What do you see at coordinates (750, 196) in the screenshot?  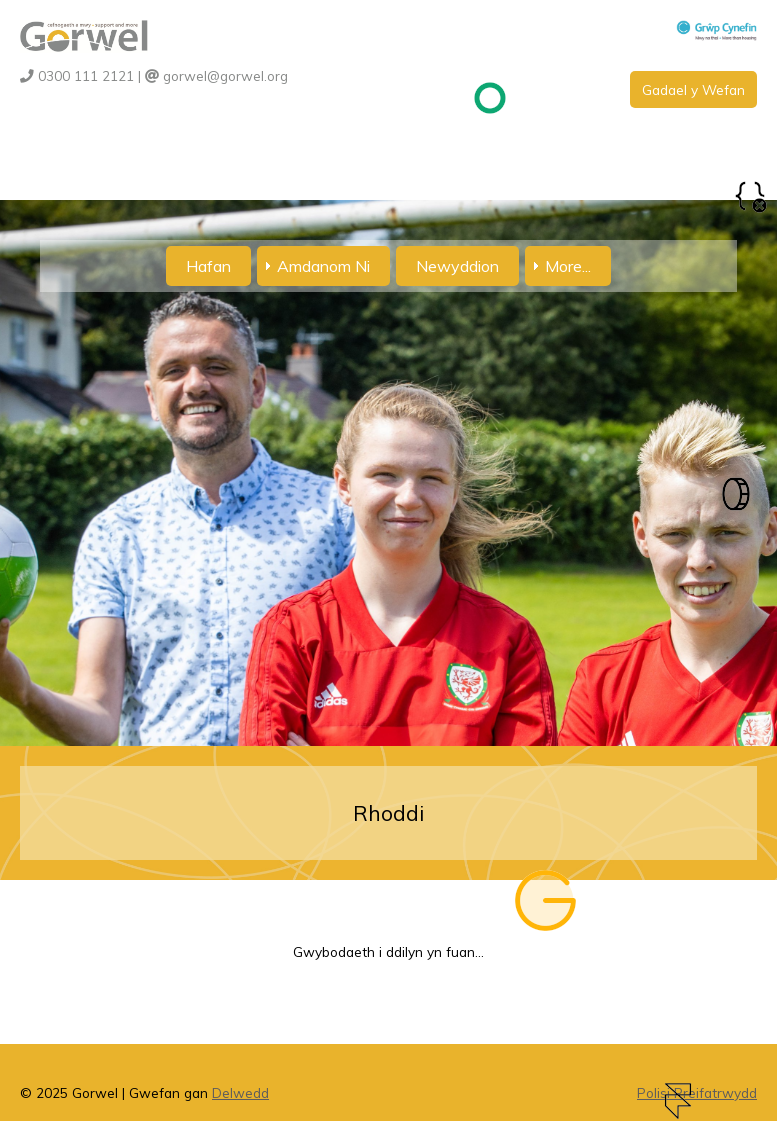 I see `indicates a syntax error with mismatched brackets` at bounding box center [750, 196].